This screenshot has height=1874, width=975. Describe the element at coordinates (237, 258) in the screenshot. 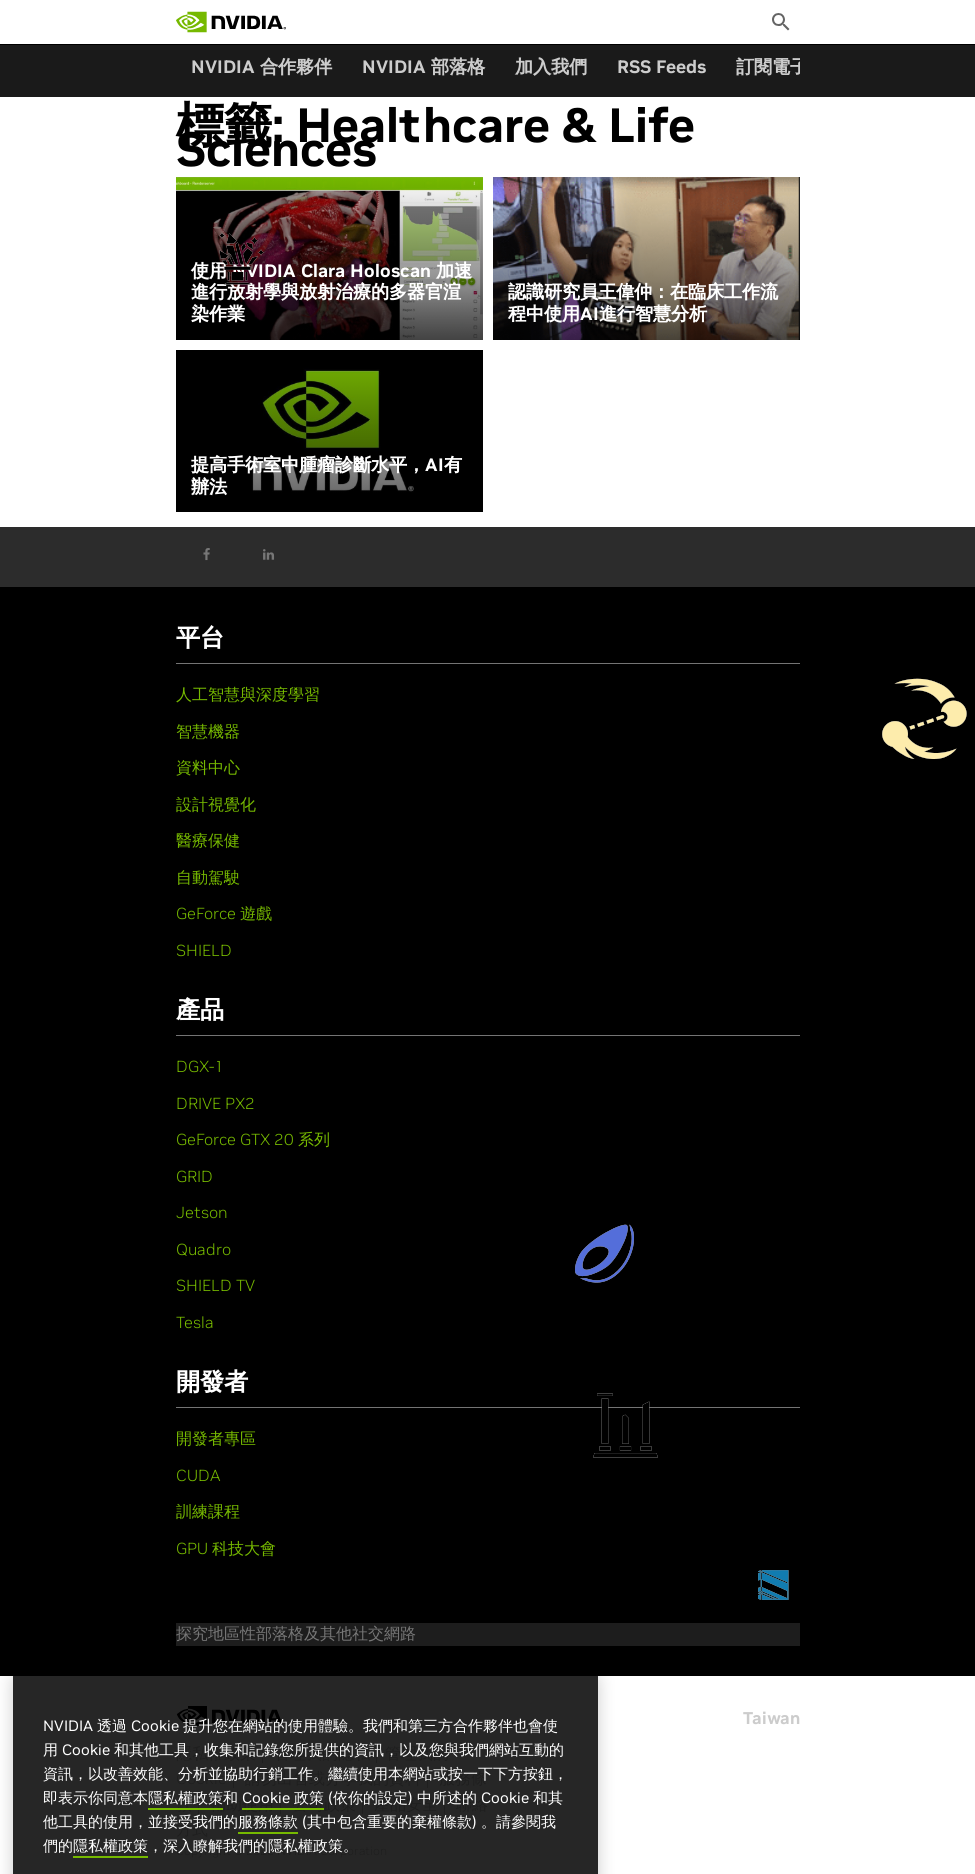

I see `access the crystal shrine location in-game` at that location.